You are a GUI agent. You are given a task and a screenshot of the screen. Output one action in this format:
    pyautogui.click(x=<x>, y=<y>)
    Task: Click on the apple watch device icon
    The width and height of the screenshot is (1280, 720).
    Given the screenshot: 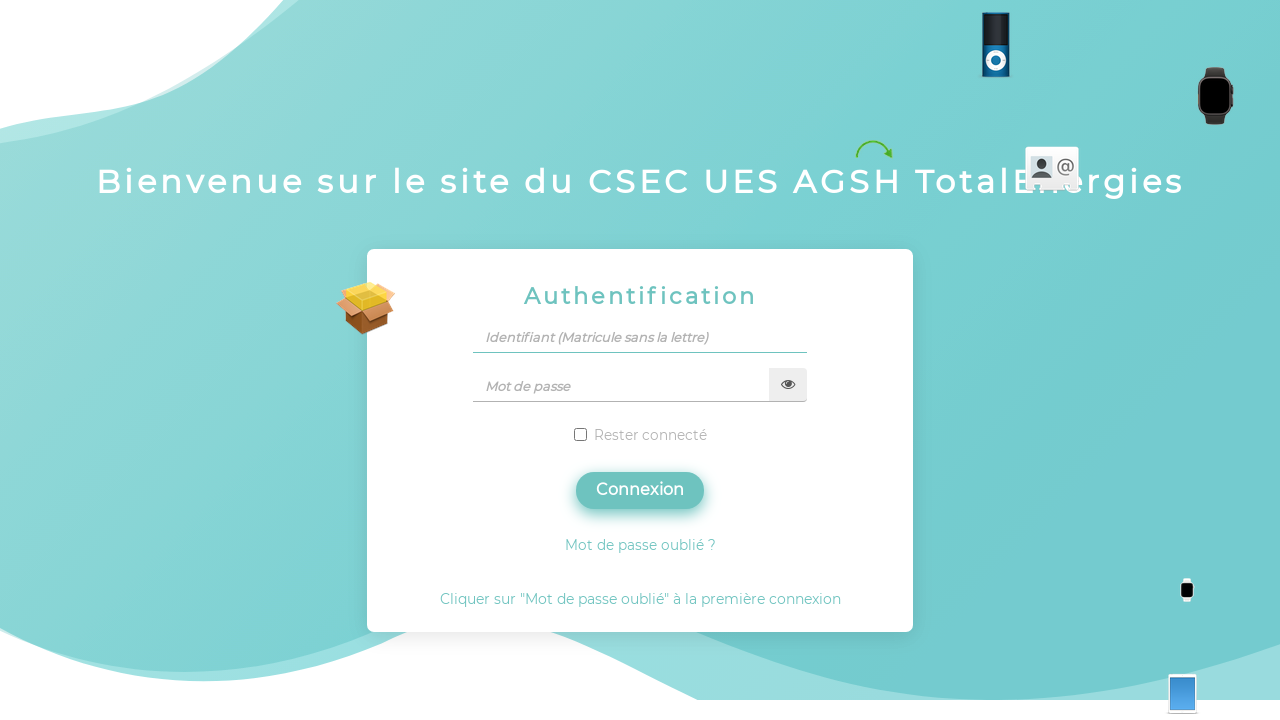 What is the action you would take?
    pyautogui.click(x=1215, y=96)
    